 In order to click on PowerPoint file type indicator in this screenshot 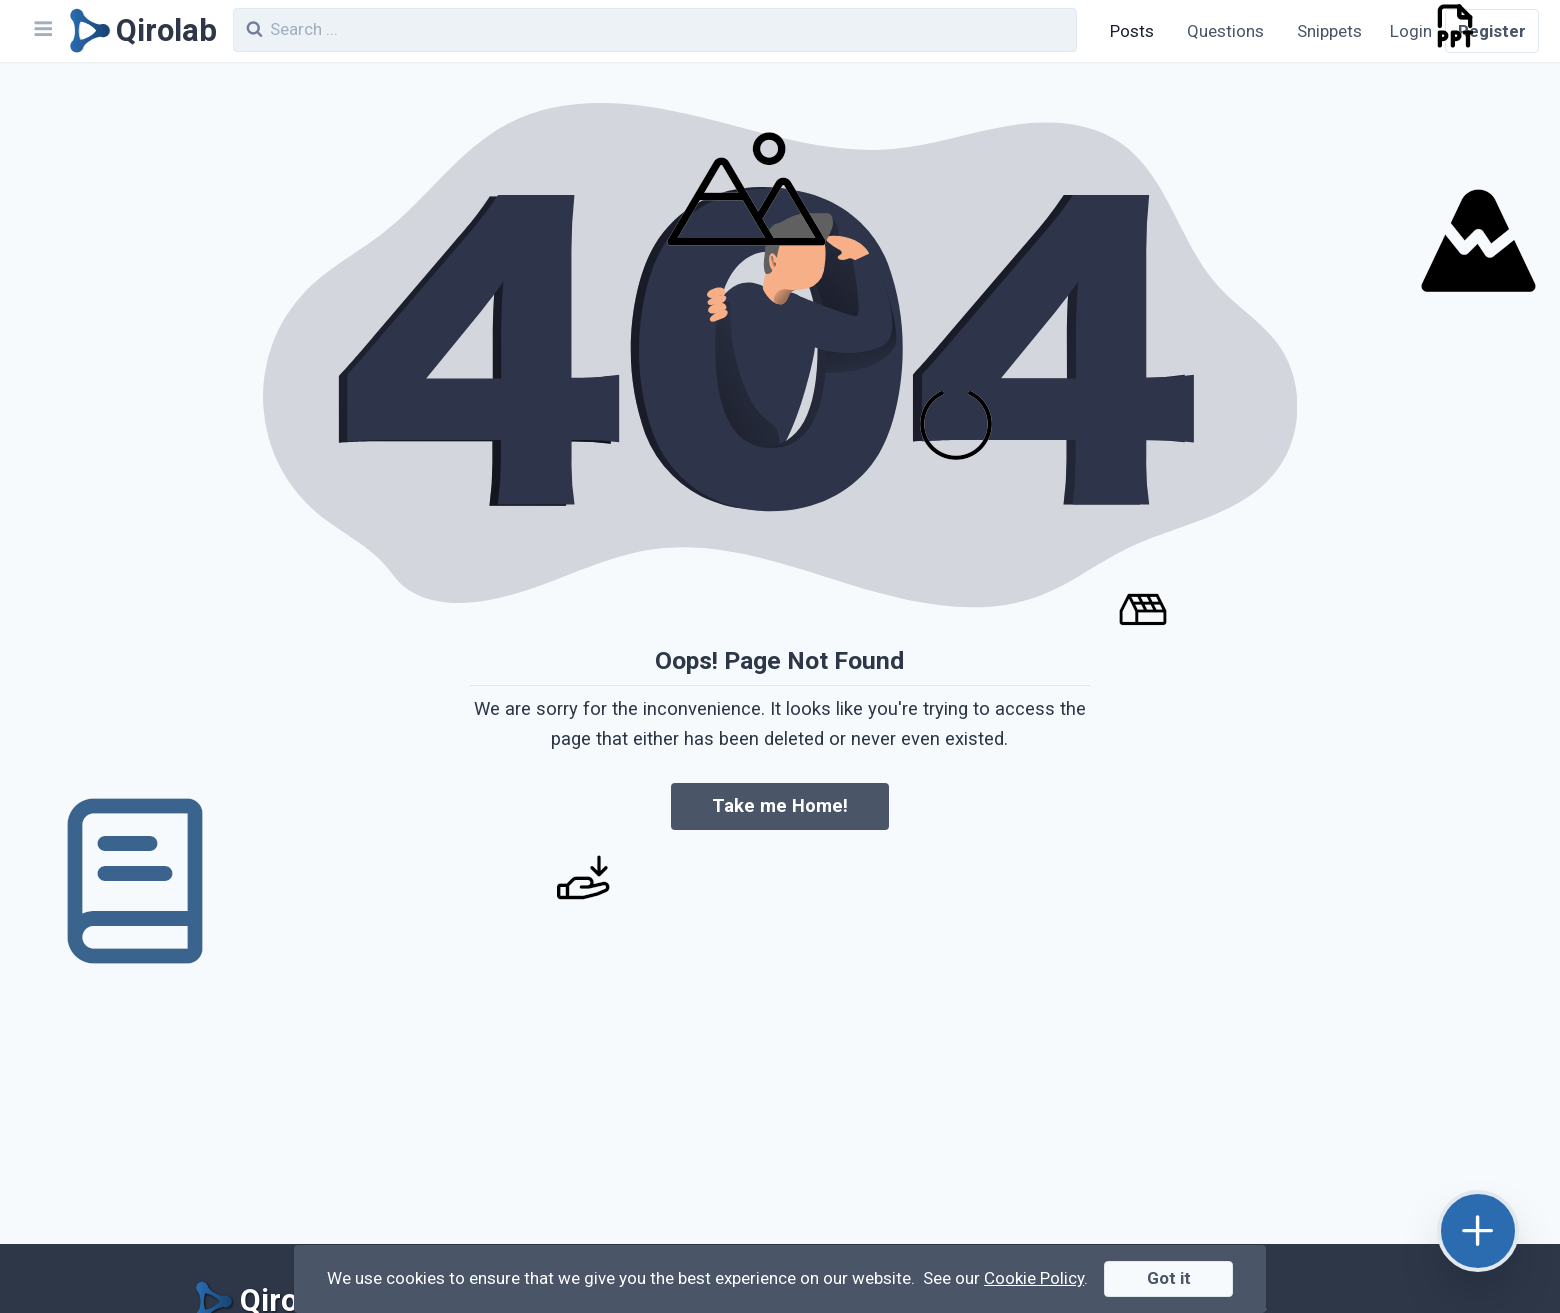, I will do `click(1455, 26)`.